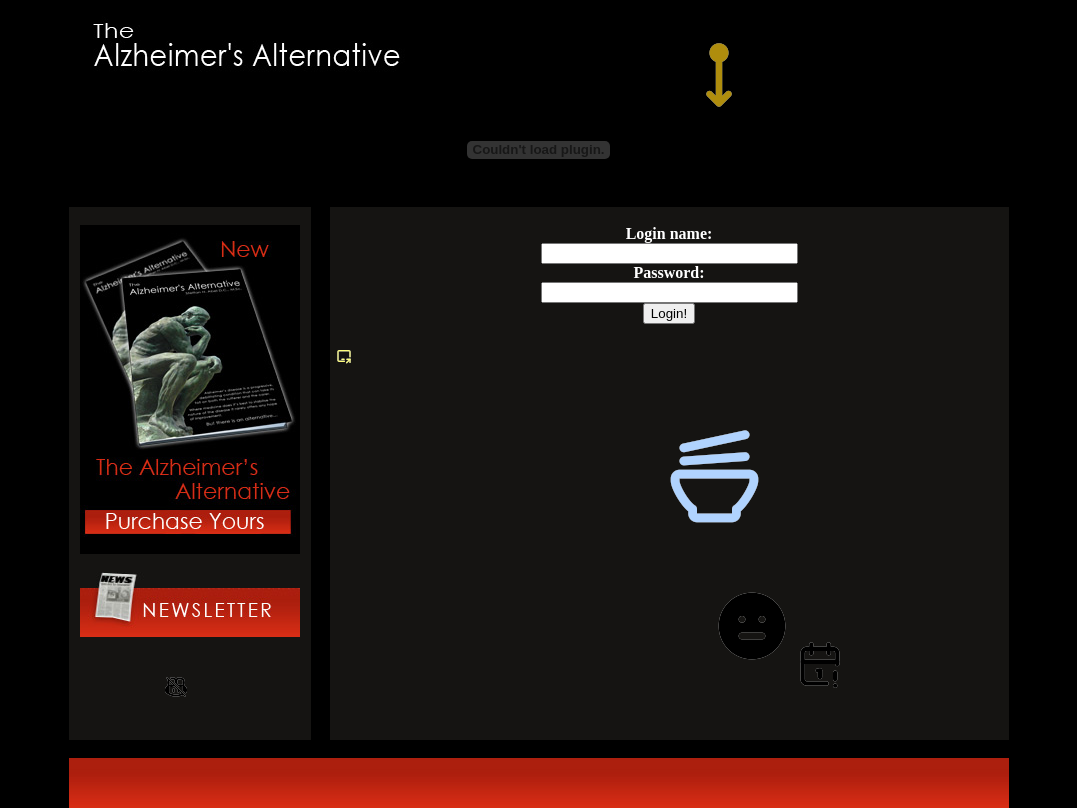 The width and height of the screenshot is (1077, 808). Describe the element at coordinates (344, 356) in the screenshot. I see `share content from tablet to another device` at that location.